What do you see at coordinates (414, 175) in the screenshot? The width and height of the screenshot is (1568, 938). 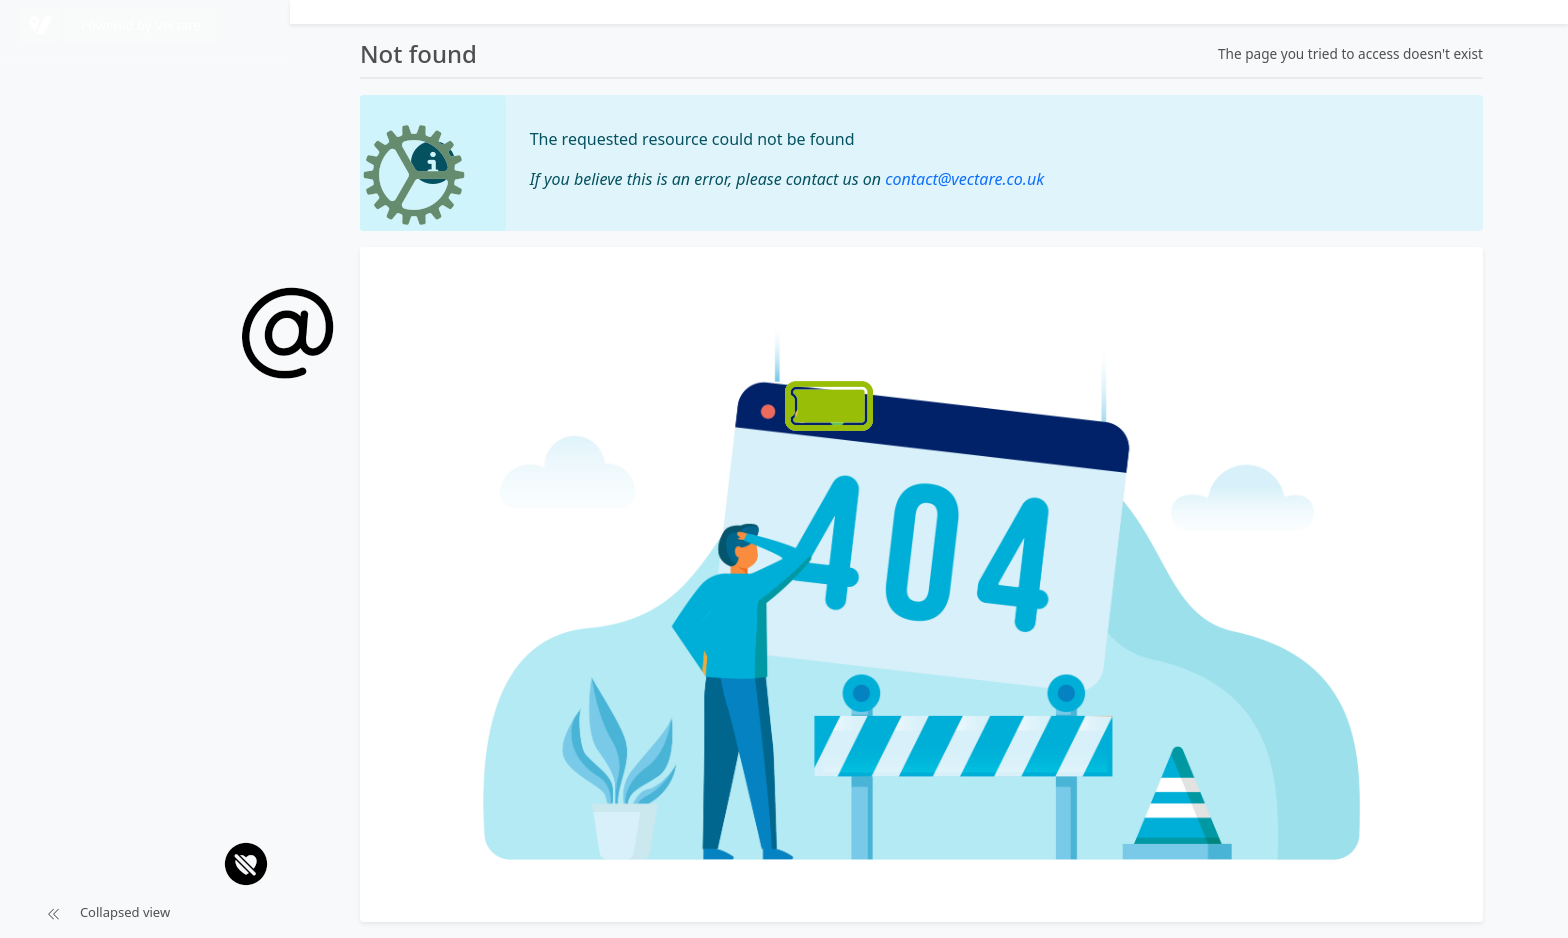 I see `access settings` at bounding box center [414, 175].